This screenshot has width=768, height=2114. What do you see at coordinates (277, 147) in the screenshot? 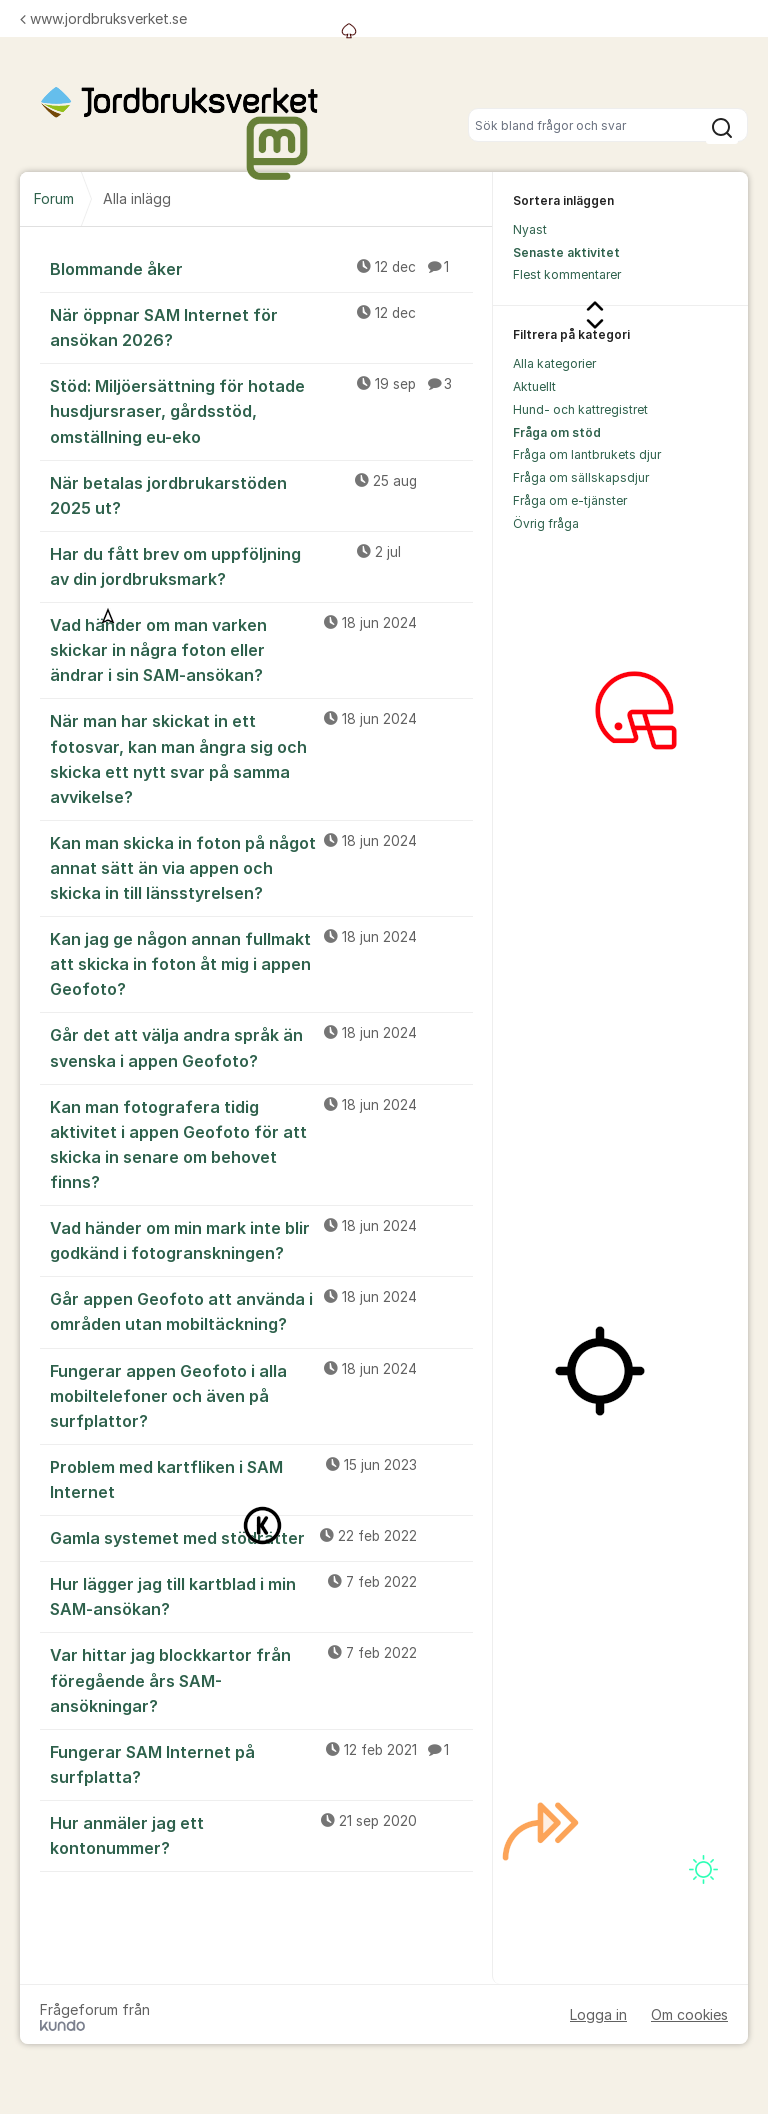
I see `open mastodon app` at bounding box center [277, 147].